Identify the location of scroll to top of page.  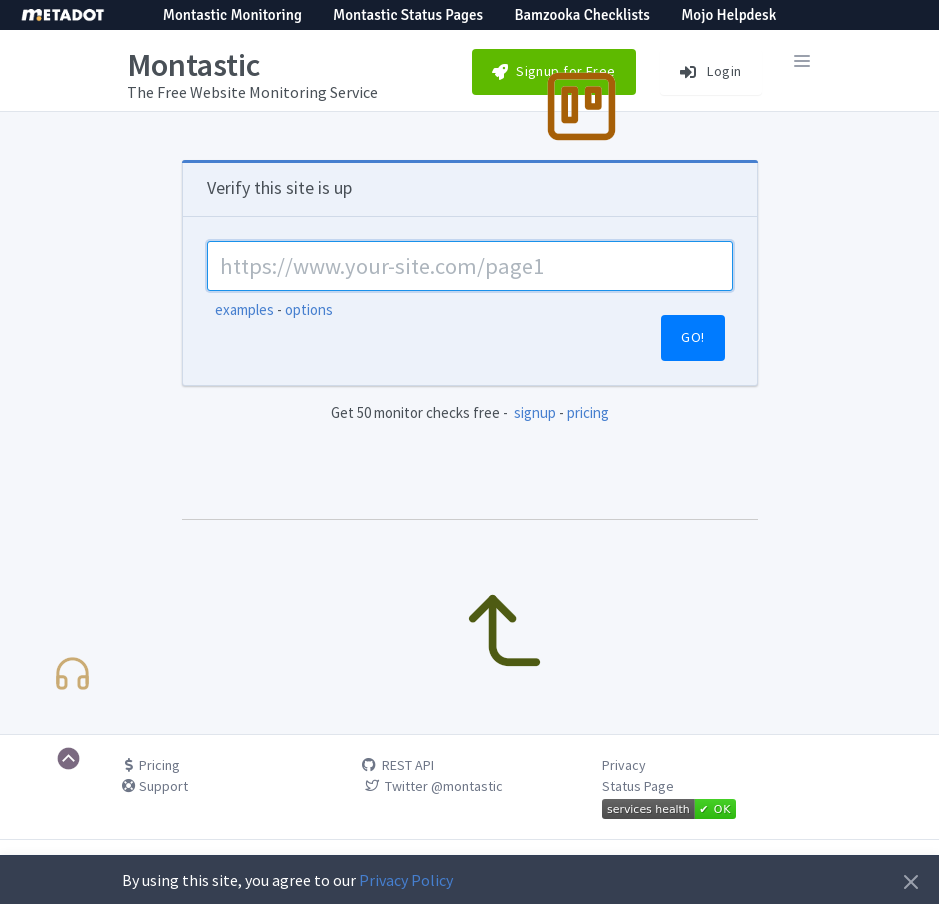
(68, 758).